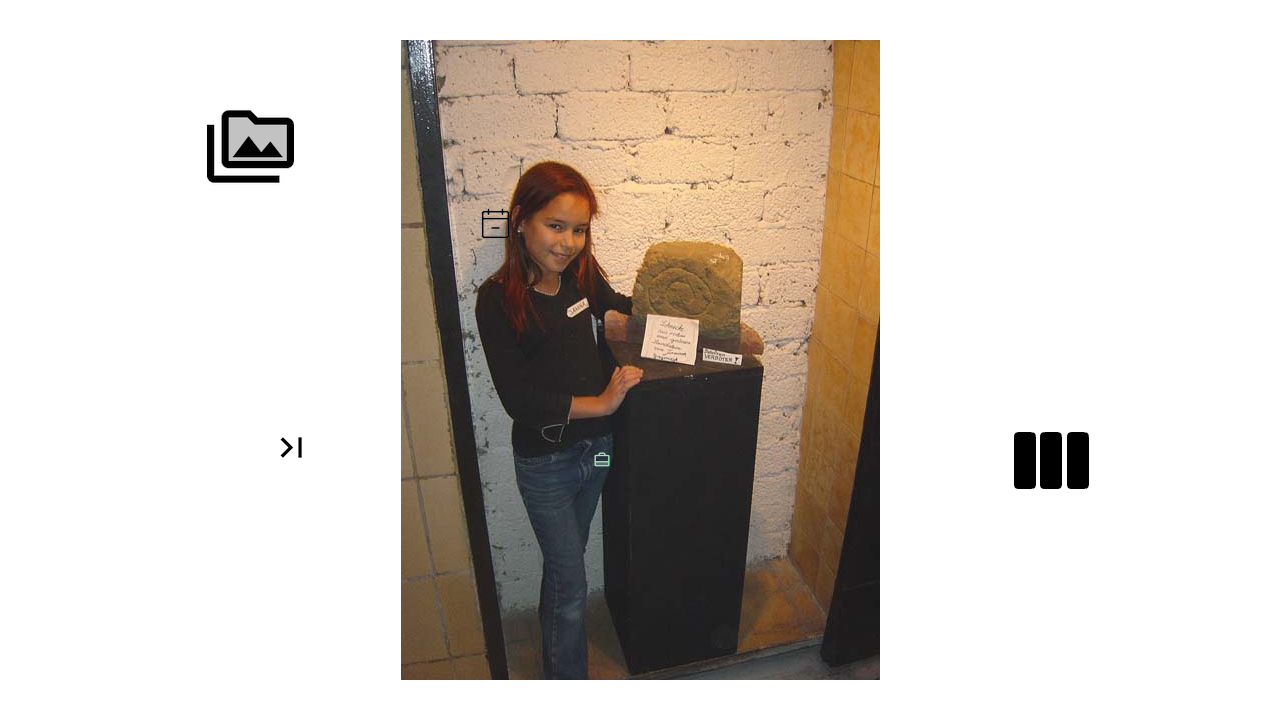  Describe the element at coordinates (250, 146) in the screenshot. I see `access your photo and media library` at that location.